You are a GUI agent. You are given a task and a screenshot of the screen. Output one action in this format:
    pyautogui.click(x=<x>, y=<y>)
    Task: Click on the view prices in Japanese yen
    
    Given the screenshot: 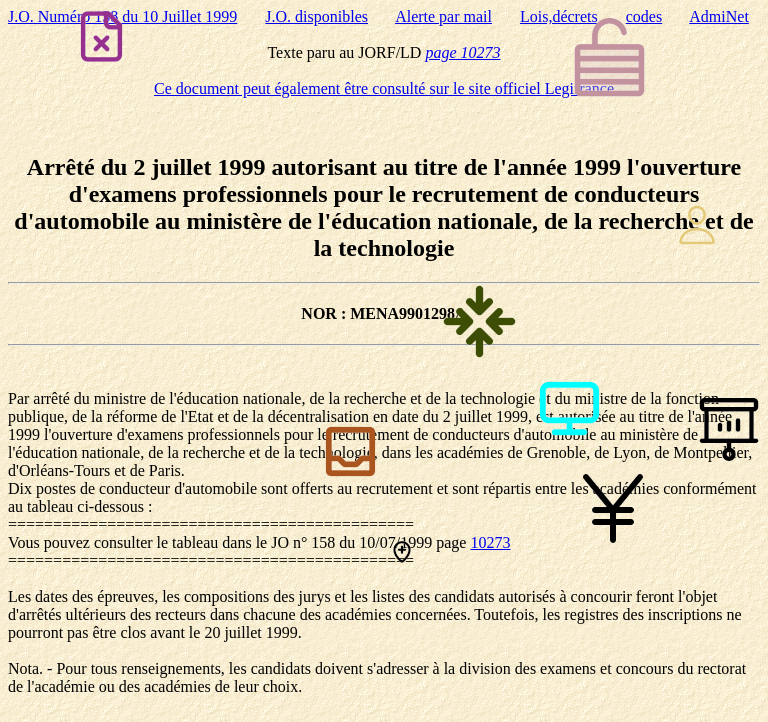 What is the action you would take?
    pyautogui.click(x=613, y=507)
    